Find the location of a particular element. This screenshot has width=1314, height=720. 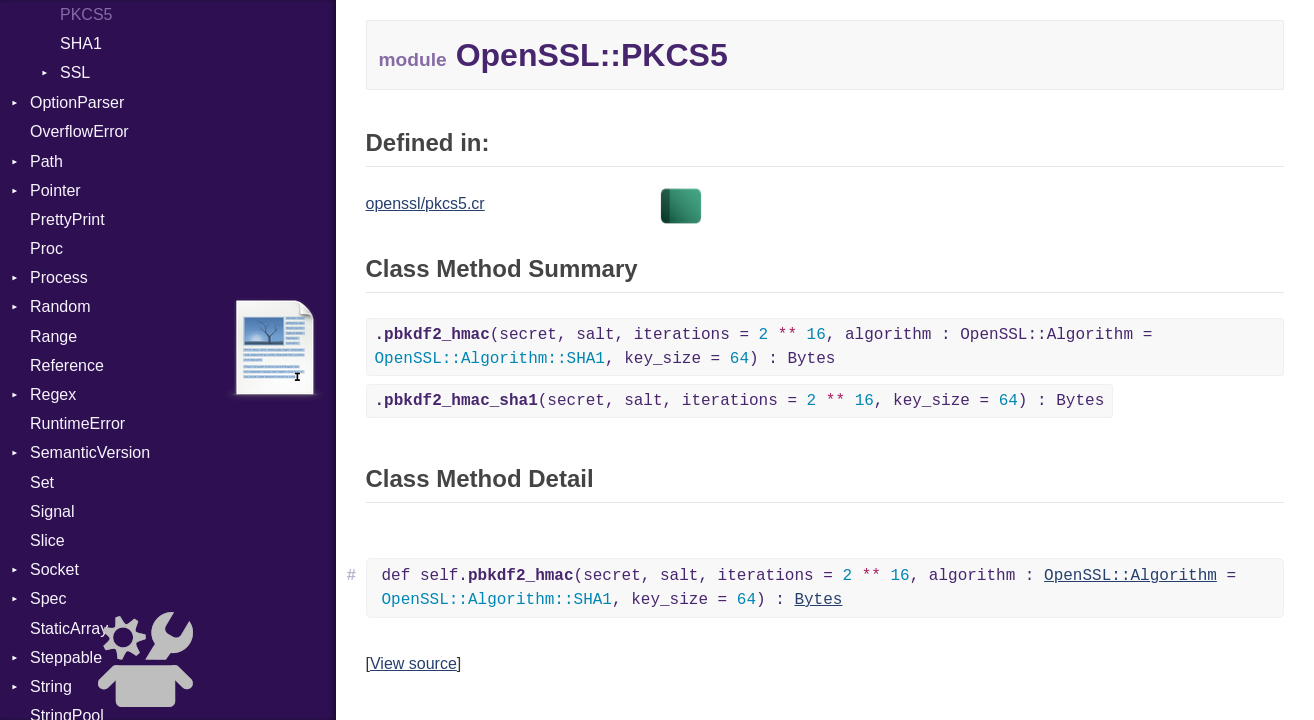

access desktop folder or files is located at coordinates (681, 205).